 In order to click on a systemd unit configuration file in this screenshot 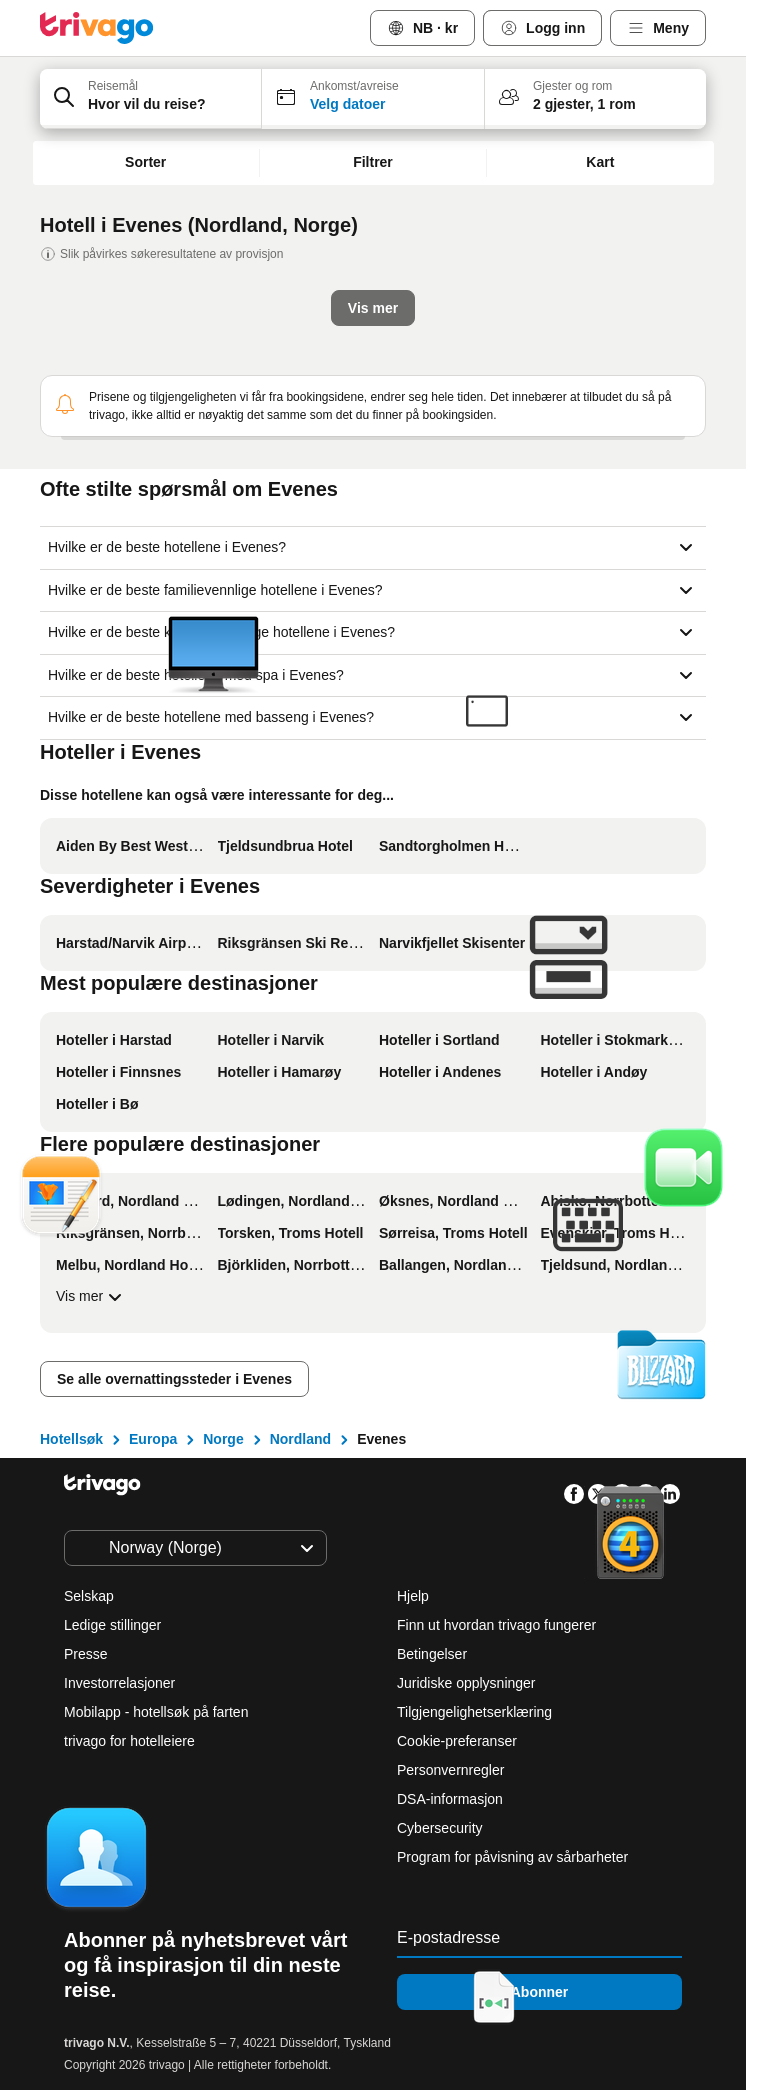, I will do `click(494, 1997)`.